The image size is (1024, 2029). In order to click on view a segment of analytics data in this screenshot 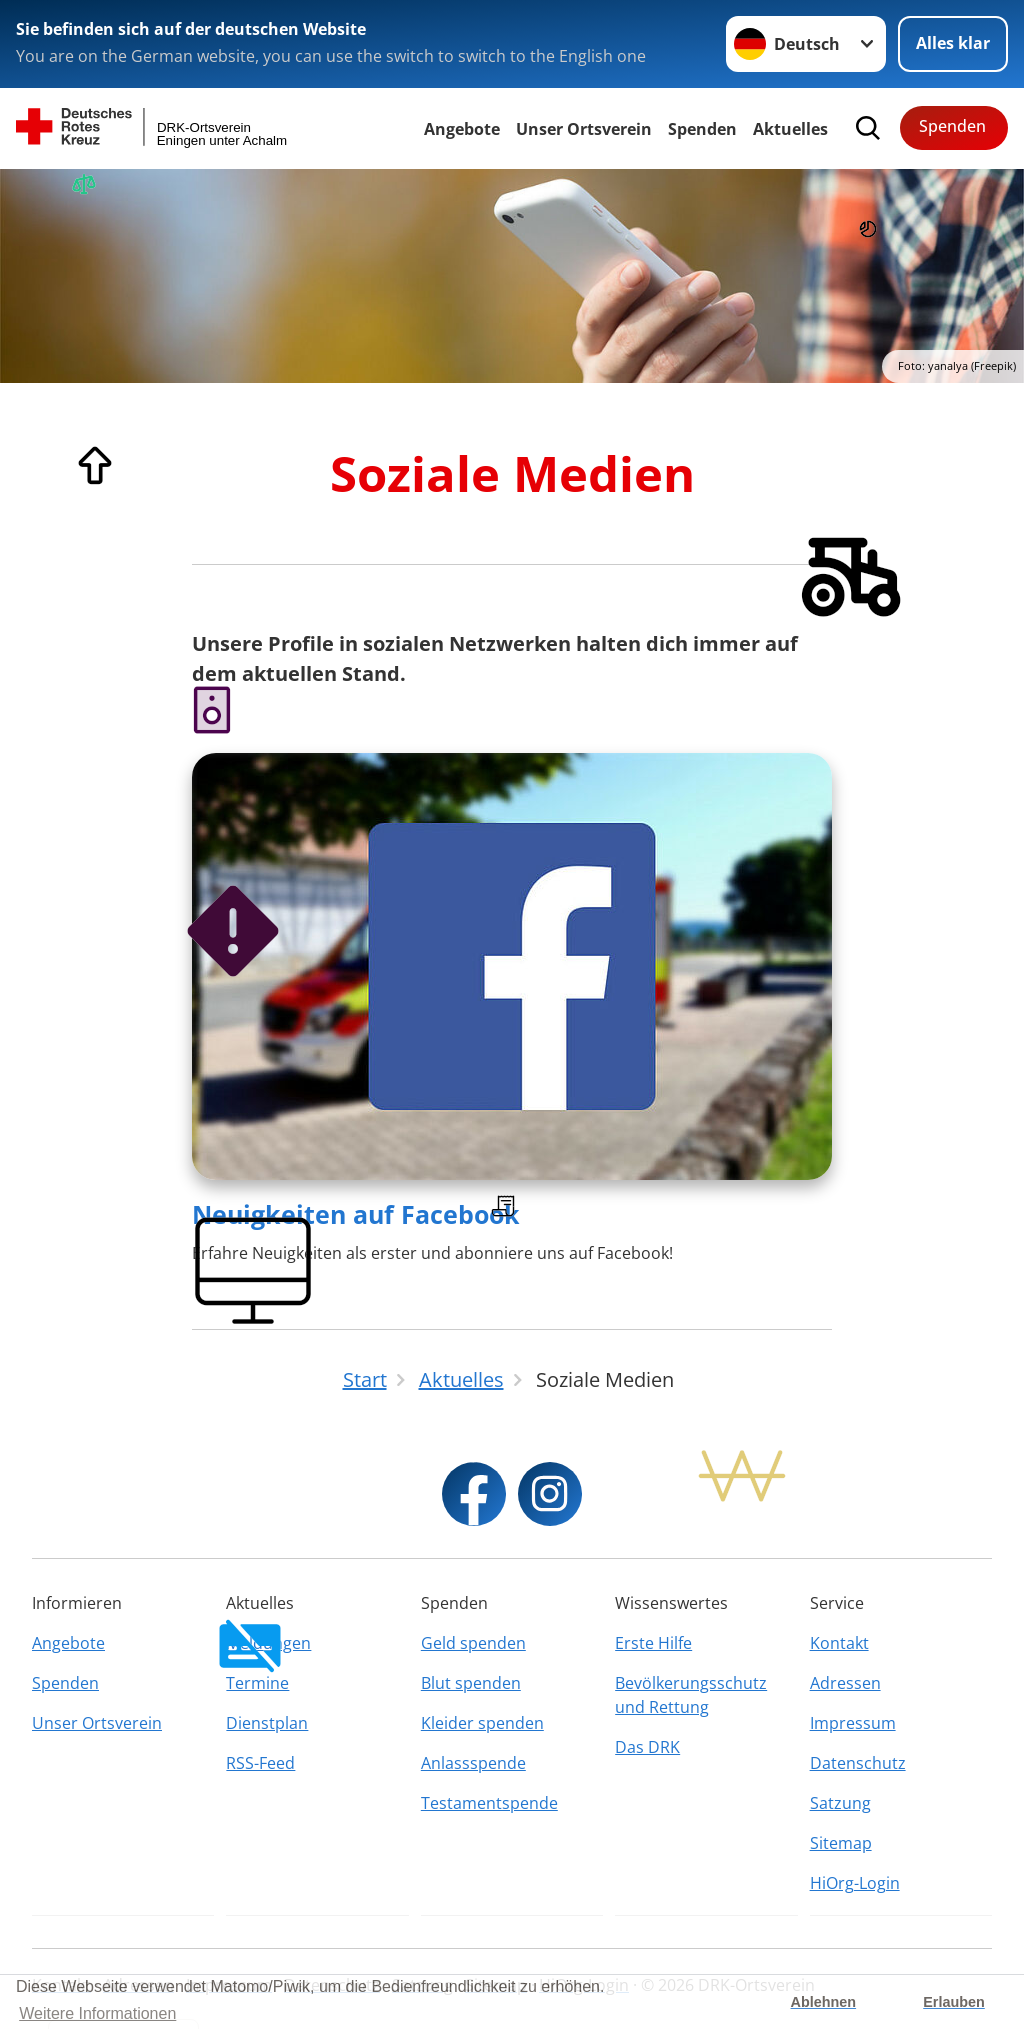, I will do `click(868, 229)`.